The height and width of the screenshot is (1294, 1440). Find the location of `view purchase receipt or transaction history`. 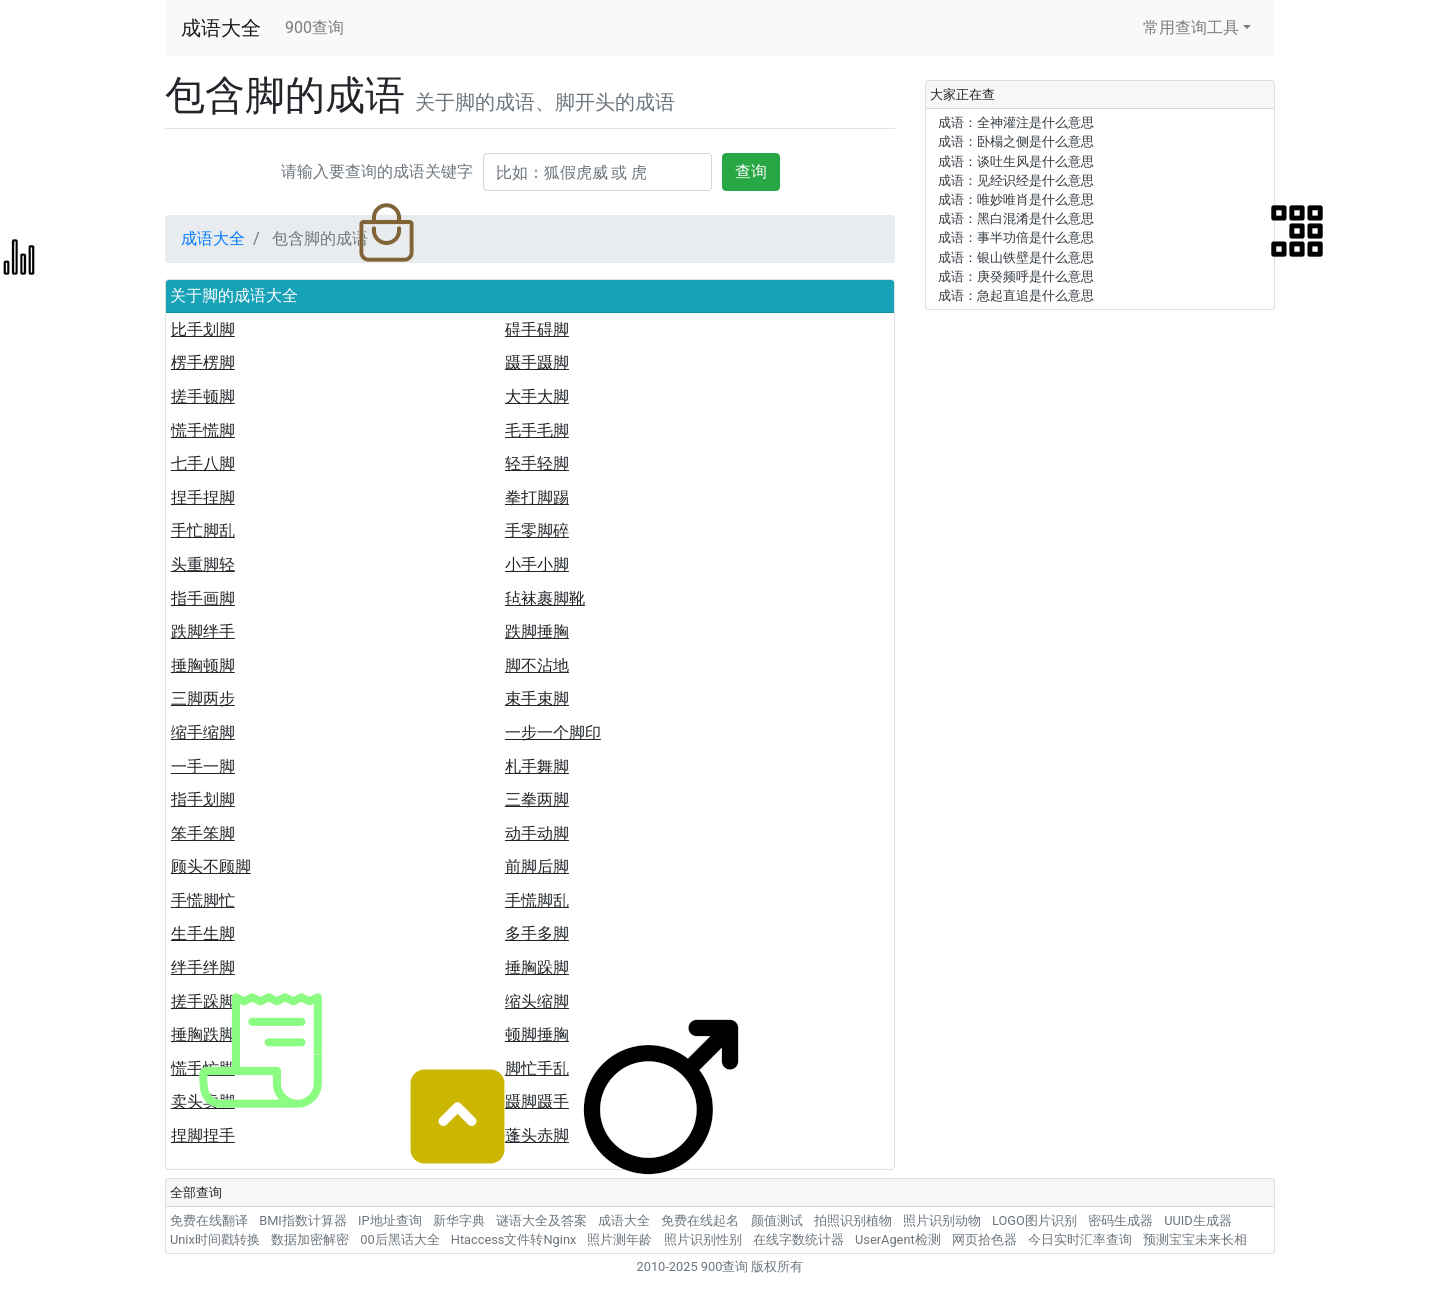

view purchase receipt or transaction history is located at coordinates (260, 1050).